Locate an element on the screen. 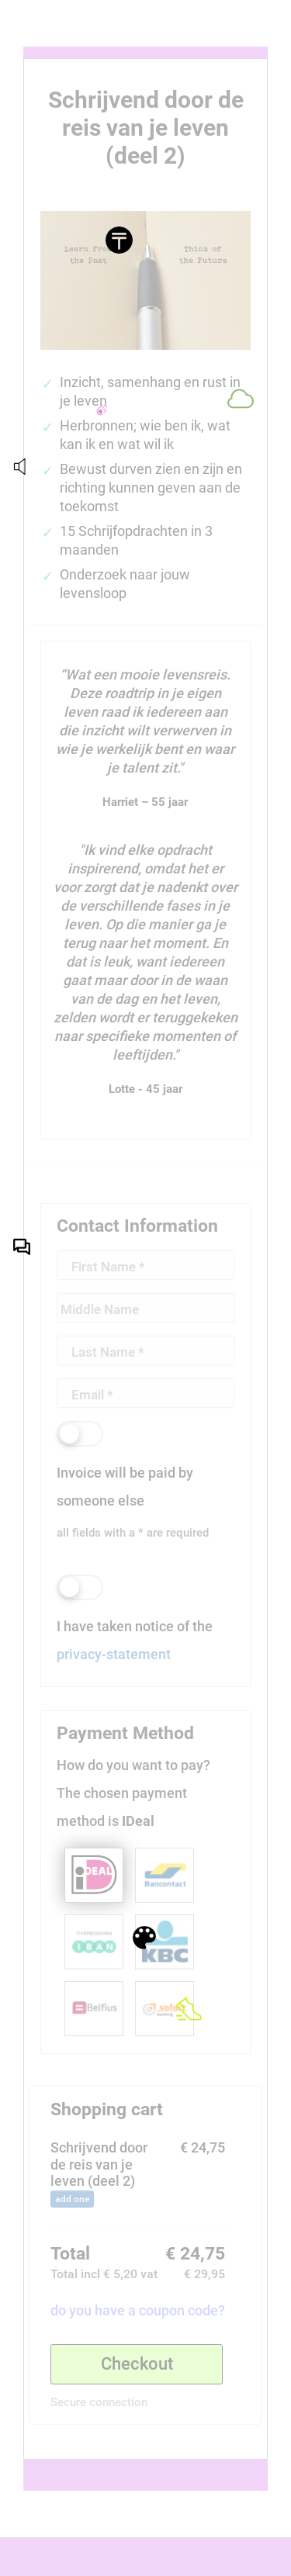  access cloud storage is located at coordinates (241, 399).